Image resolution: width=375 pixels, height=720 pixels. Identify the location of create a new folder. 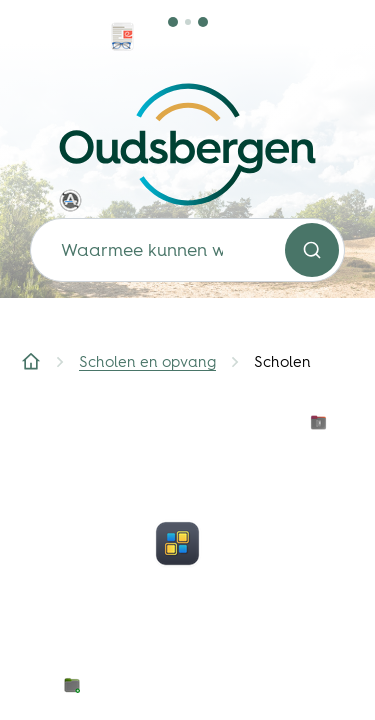
(72, 685).